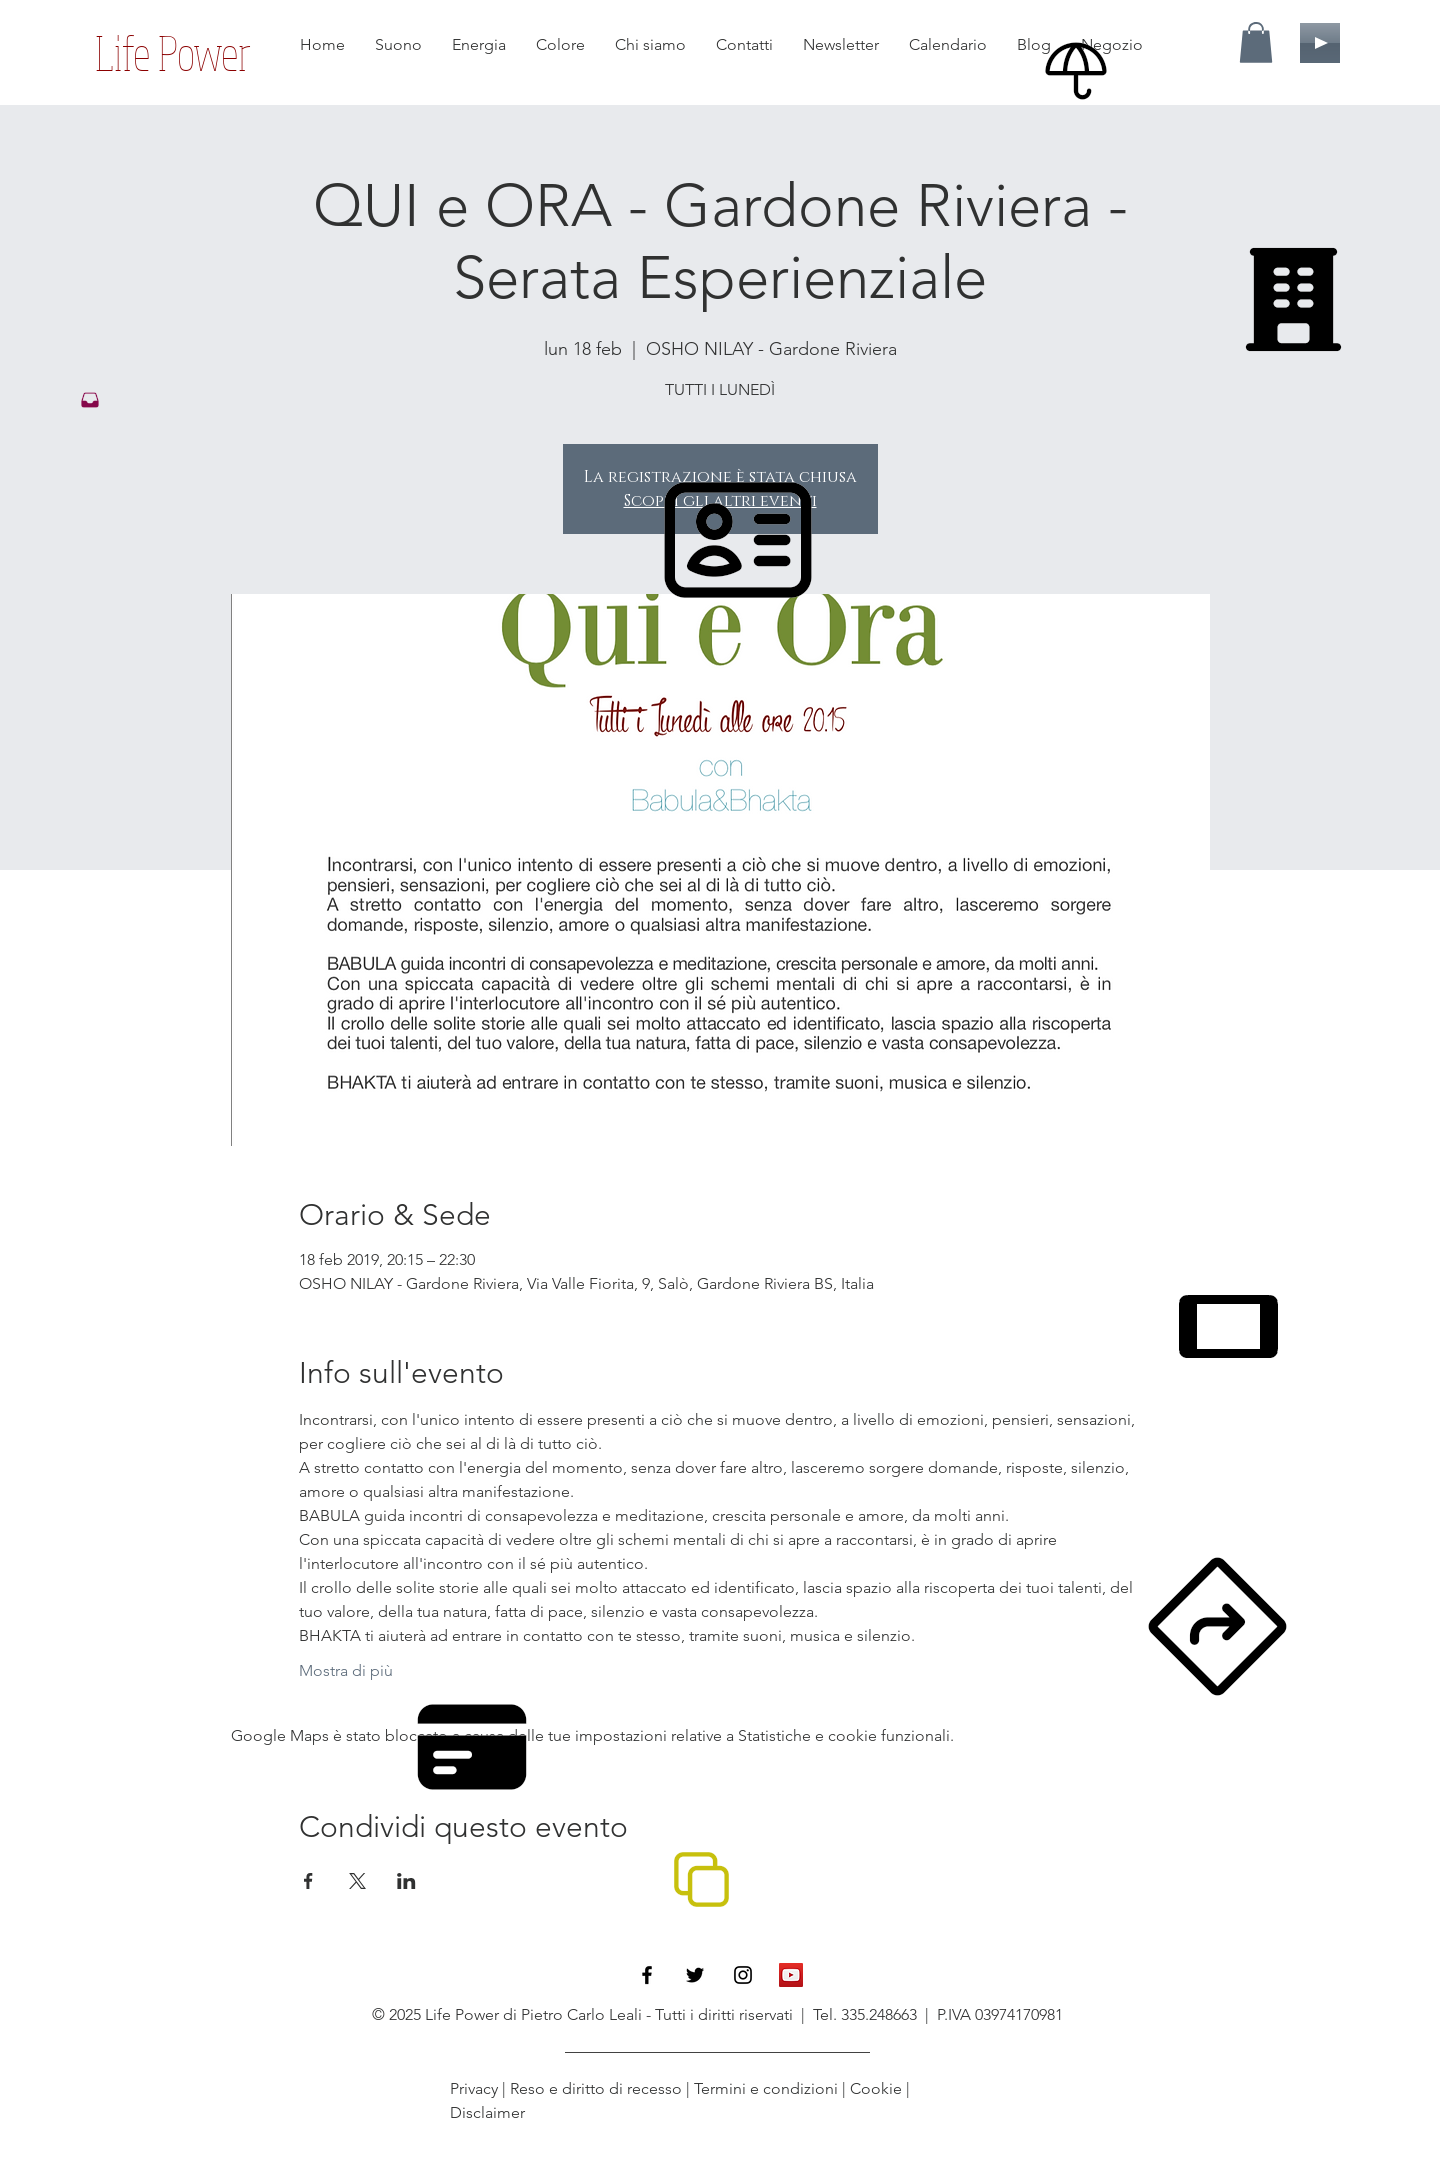  Describe the element at coordinates (90, 400) in the screenshot. I see `view your inbox messages` at that location.